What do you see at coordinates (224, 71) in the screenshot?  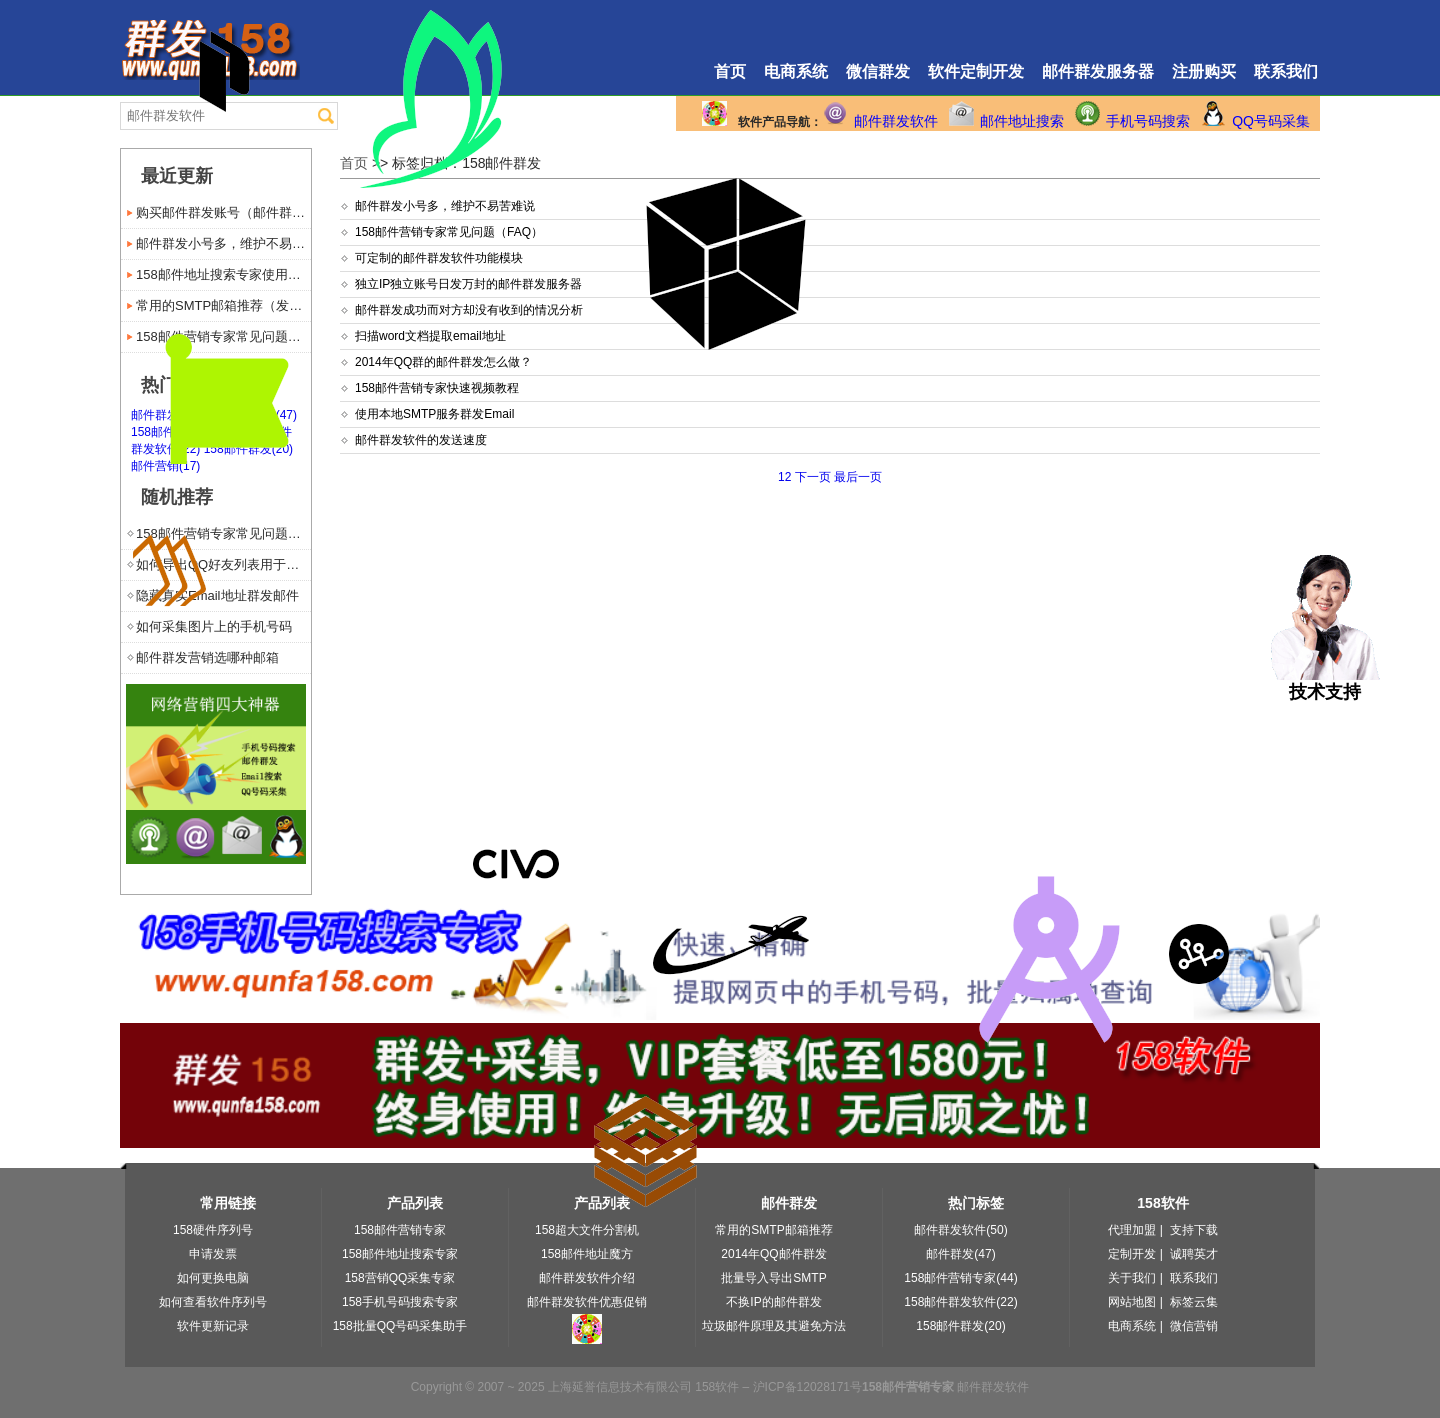 I see `HashiCorp Packer application` at bounding box center [224, 71].